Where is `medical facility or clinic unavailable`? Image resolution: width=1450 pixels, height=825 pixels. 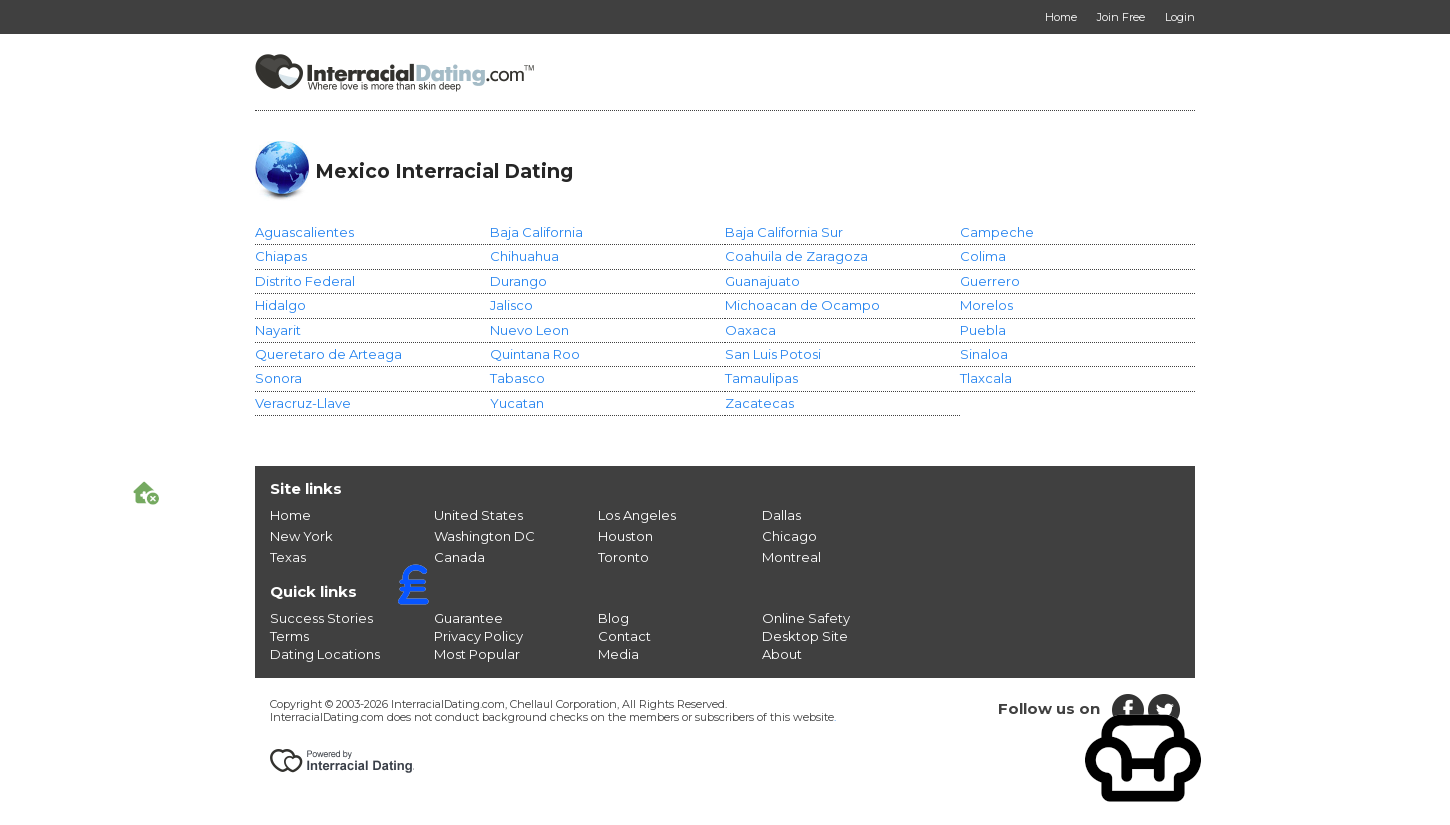
medical facility or clinic unavailable is located at coordinates (145, 492).